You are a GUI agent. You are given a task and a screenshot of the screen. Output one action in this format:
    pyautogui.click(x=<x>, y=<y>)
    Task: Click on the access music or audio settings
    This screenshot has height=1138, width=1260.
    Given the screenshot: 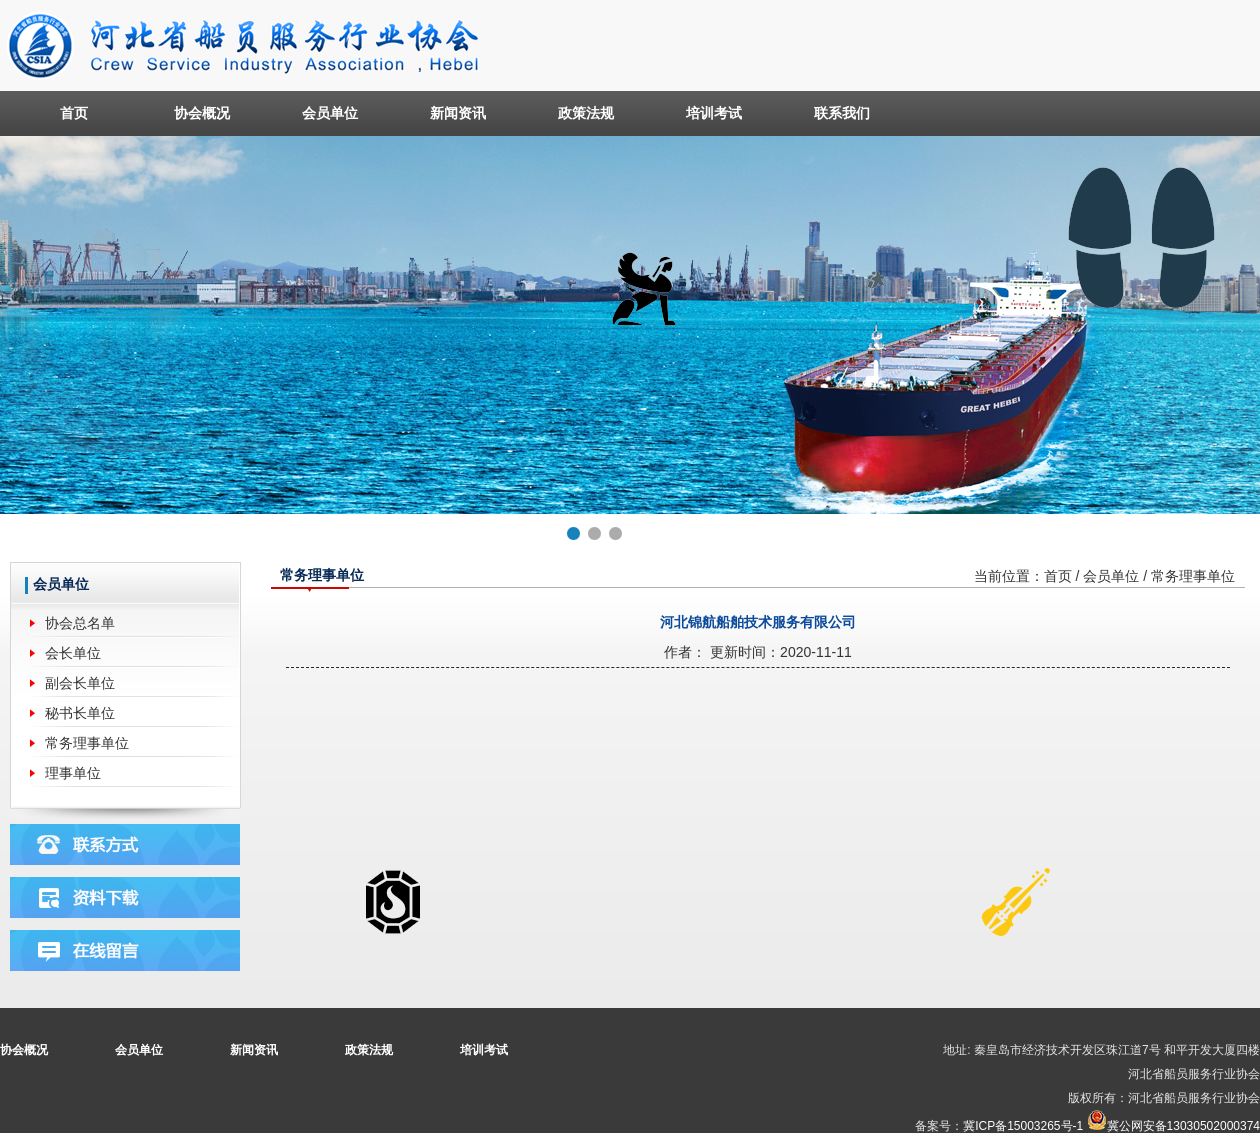 What is the action you would take?
    pyautogui.click(x=1016, y=902)
    